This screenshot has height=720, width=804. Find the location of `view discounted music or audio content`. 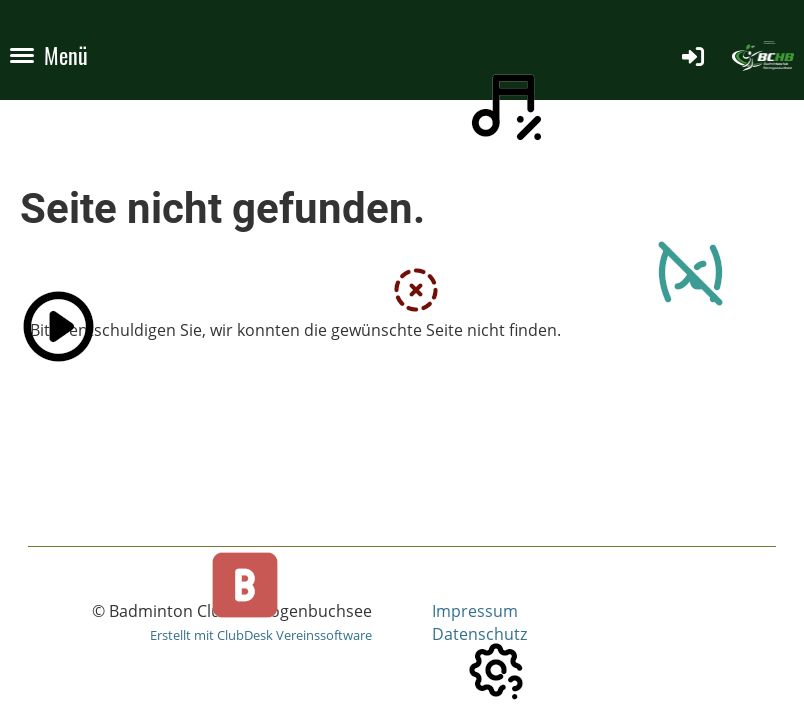

view discounted music or audio content is located at coordinates (506, 105).